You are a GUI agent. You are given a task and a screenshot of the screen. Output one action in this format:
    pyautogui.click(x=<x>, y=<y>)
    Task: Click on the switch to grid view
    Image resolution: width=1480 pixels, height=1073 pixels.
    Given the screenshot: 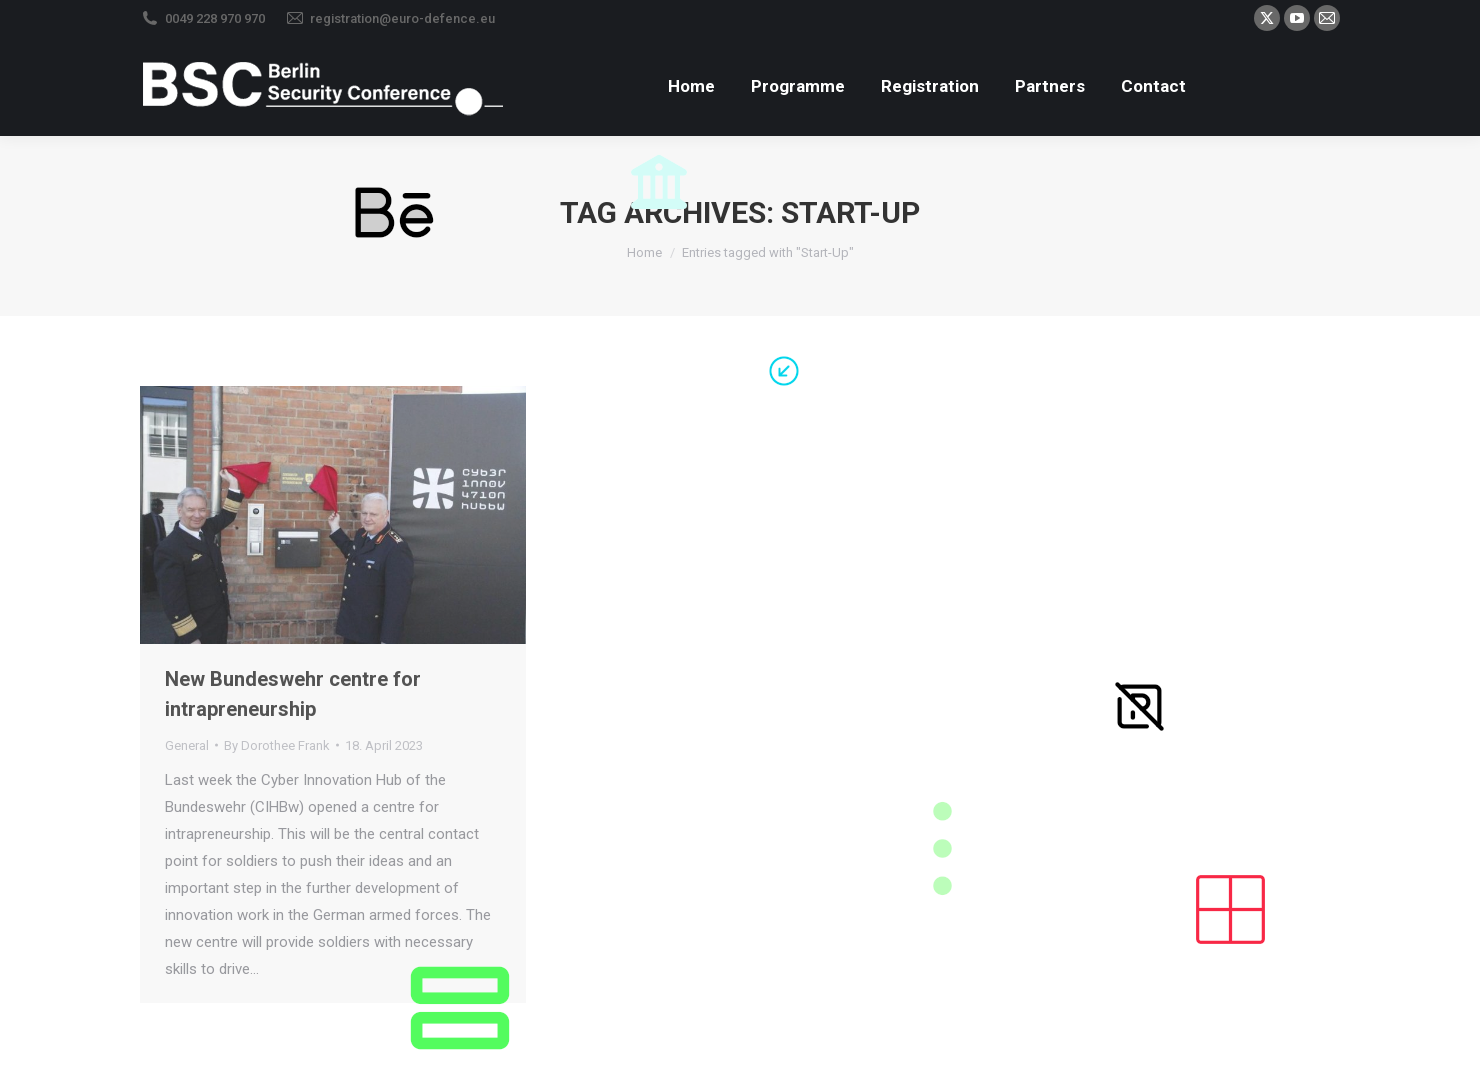 What is the action you would take?
    pyautogui.click(x=1230, y=909)
    